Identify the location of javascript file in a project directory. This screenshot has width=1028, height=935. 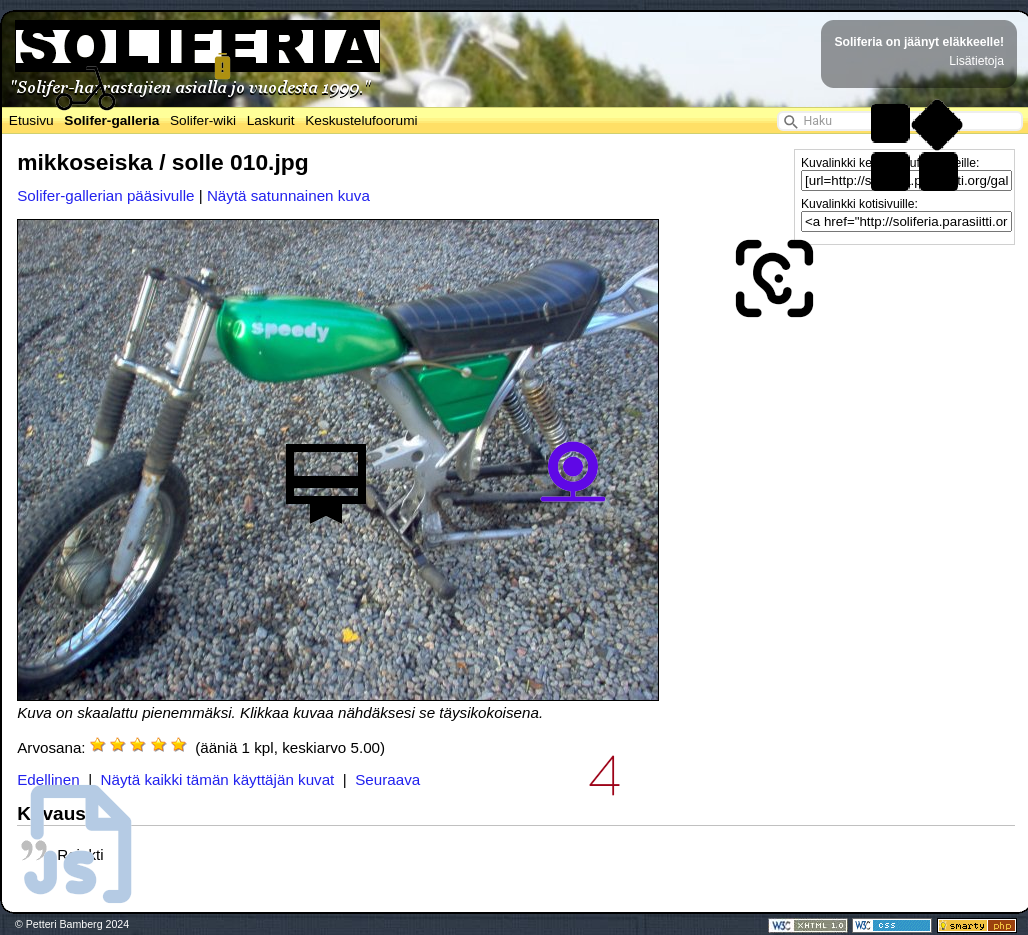
(81, 844).